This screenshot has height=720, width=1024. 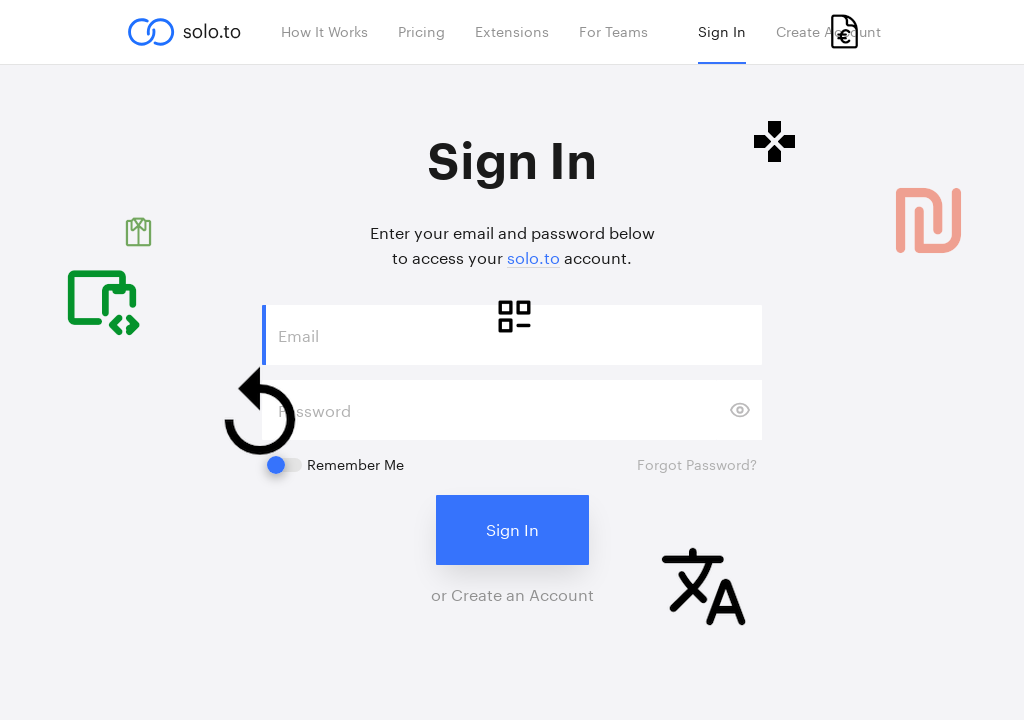 What do you see at coordinates (260, 415) in the screenshot?
I see `replay or restart current media` at bounding box center [260, 415].